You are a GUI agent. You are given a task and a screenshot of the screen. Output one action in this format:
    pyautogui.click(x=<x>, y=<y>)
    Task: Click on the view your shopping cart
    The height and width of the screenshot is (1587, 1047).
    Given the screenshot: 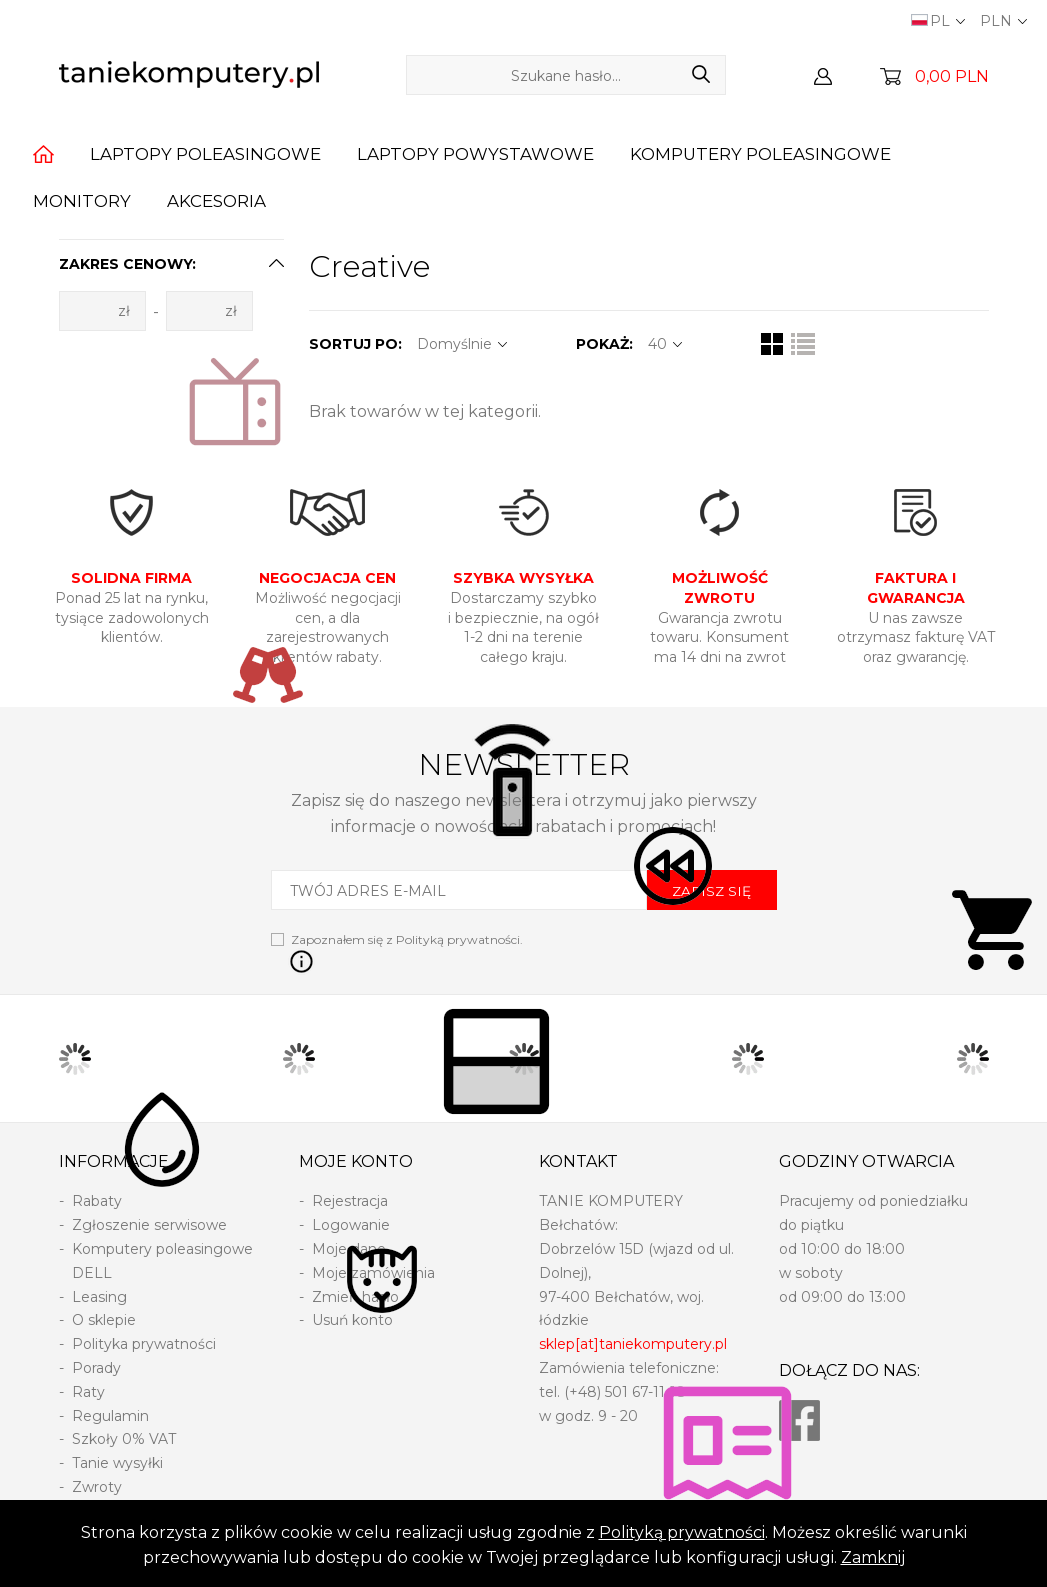 What is the action you would take?
    pyautogui.click(x=996, y=930)
    